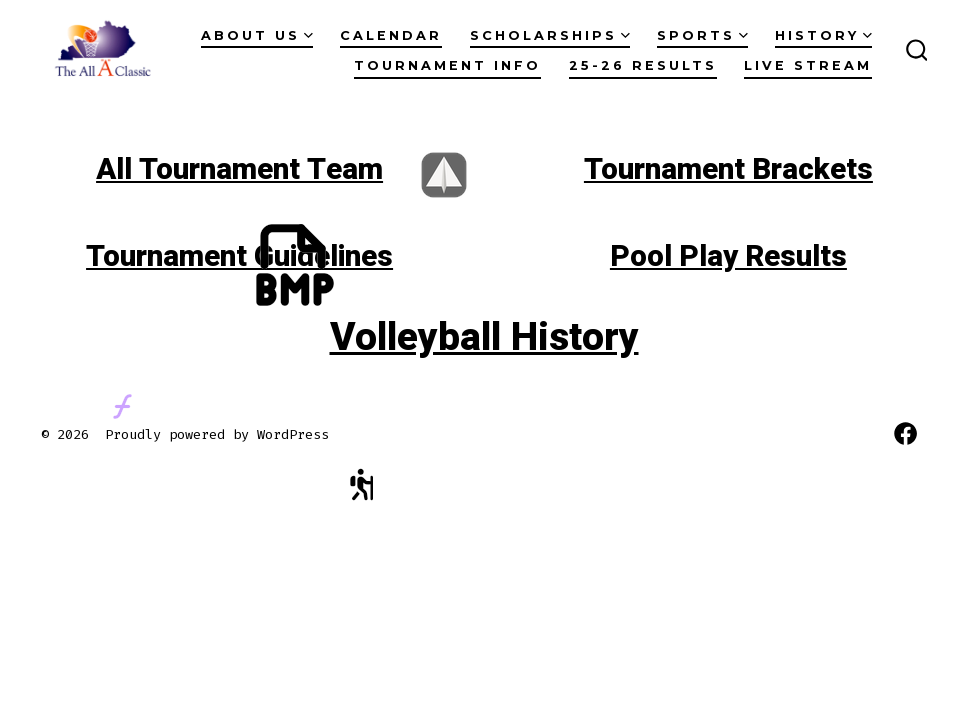 This screenshot has height=720, width=968. What do you see at coordinates (362, 484) in the screenshot?
I see `explore hiking trails nearby` at bounding box center [362, 484].